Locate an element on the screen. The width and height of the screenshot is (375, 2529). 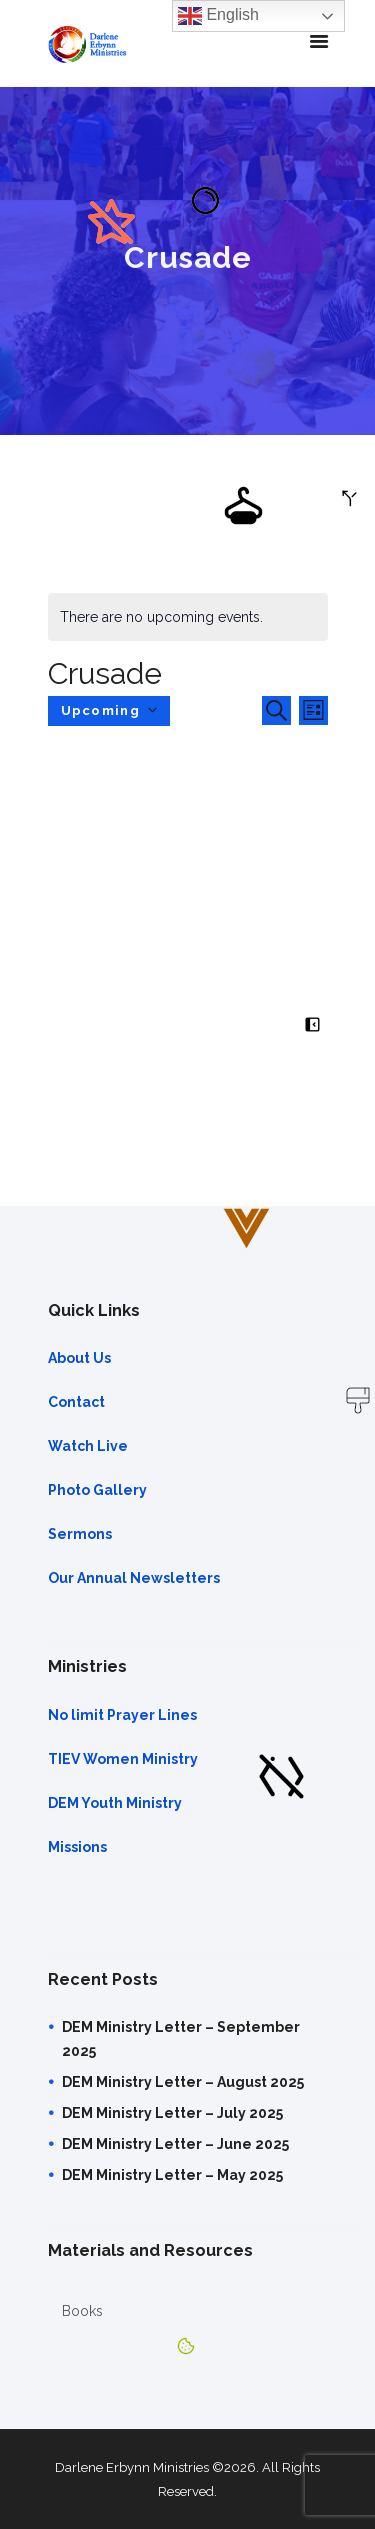
manage cookie preferences is located at coordinates (186, 2346).